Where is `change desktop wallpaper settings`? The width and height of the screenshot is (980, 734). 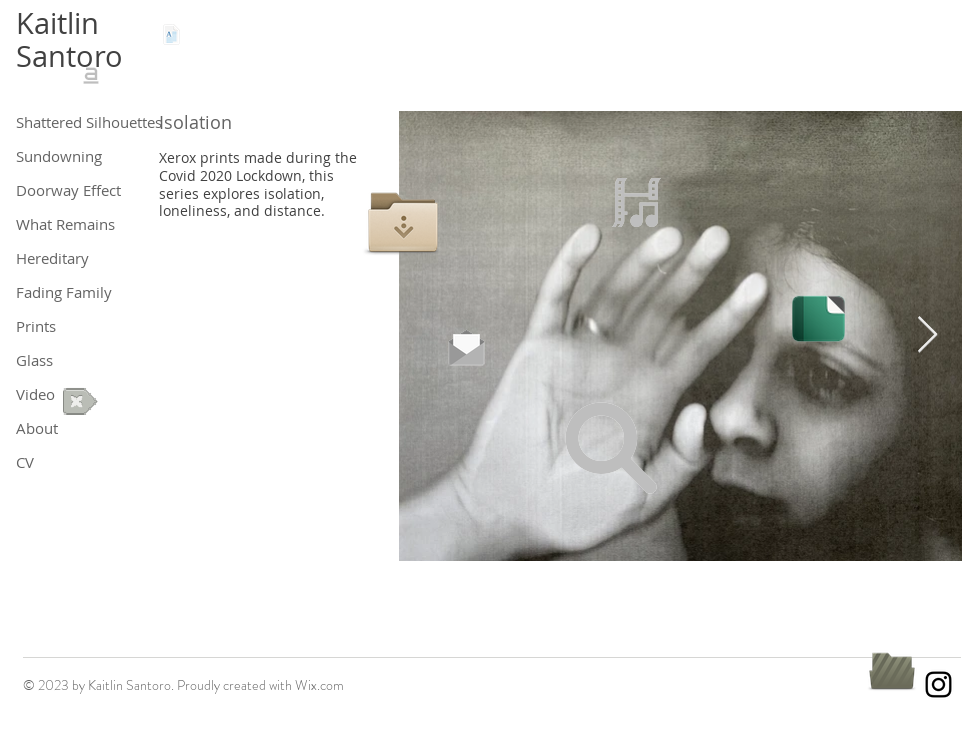 change desktop wallpaper settings is located at coordinates (818, 317).